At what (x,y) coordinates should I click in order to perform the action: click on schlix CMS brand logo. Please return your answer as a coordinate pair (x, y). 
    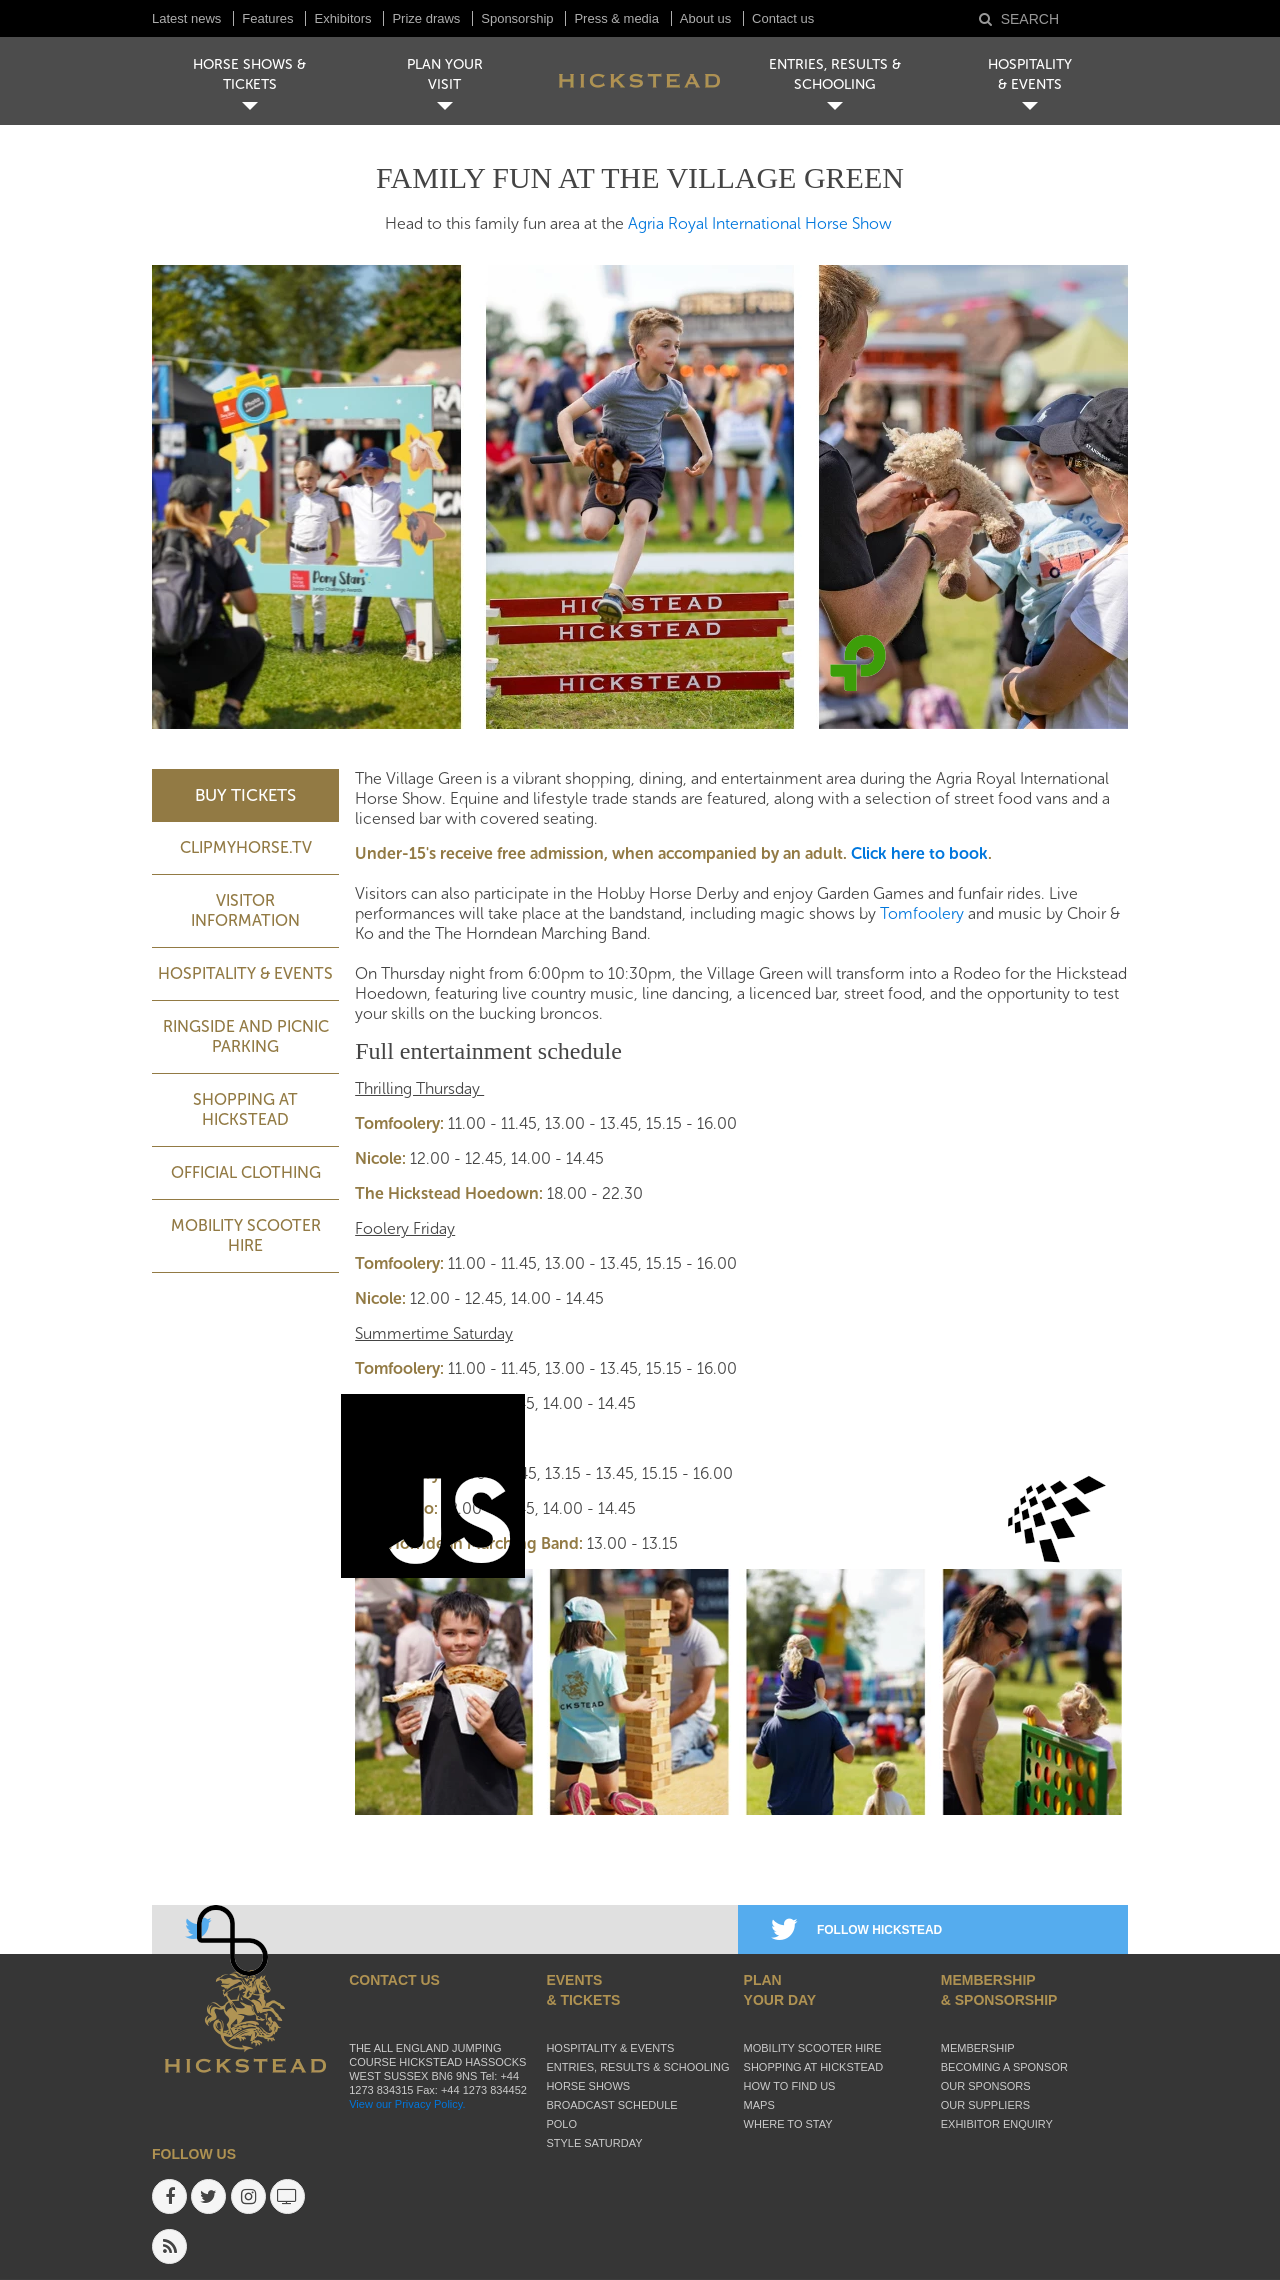
    Looking at the image, I should click on (1057, 1516).